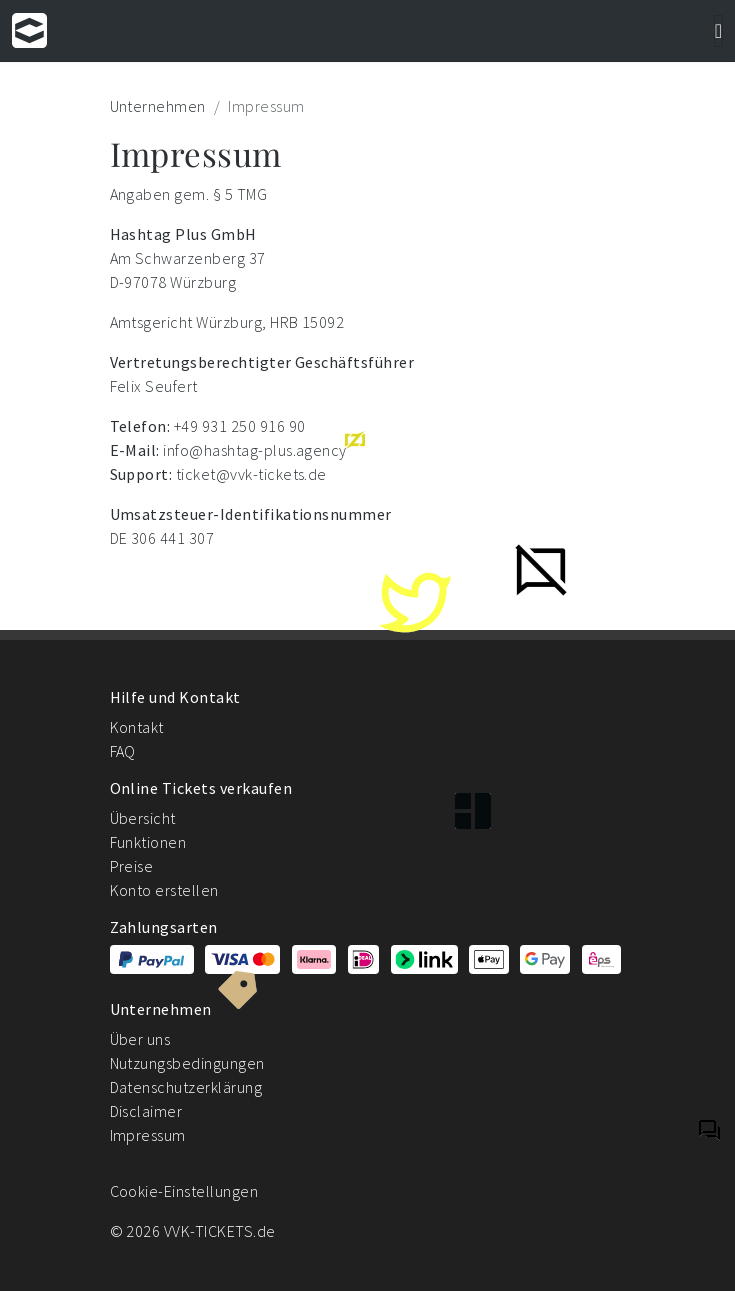 This screenshot has height=1291, width=735. I want to click on zig programming language logo, so click(355, 440).